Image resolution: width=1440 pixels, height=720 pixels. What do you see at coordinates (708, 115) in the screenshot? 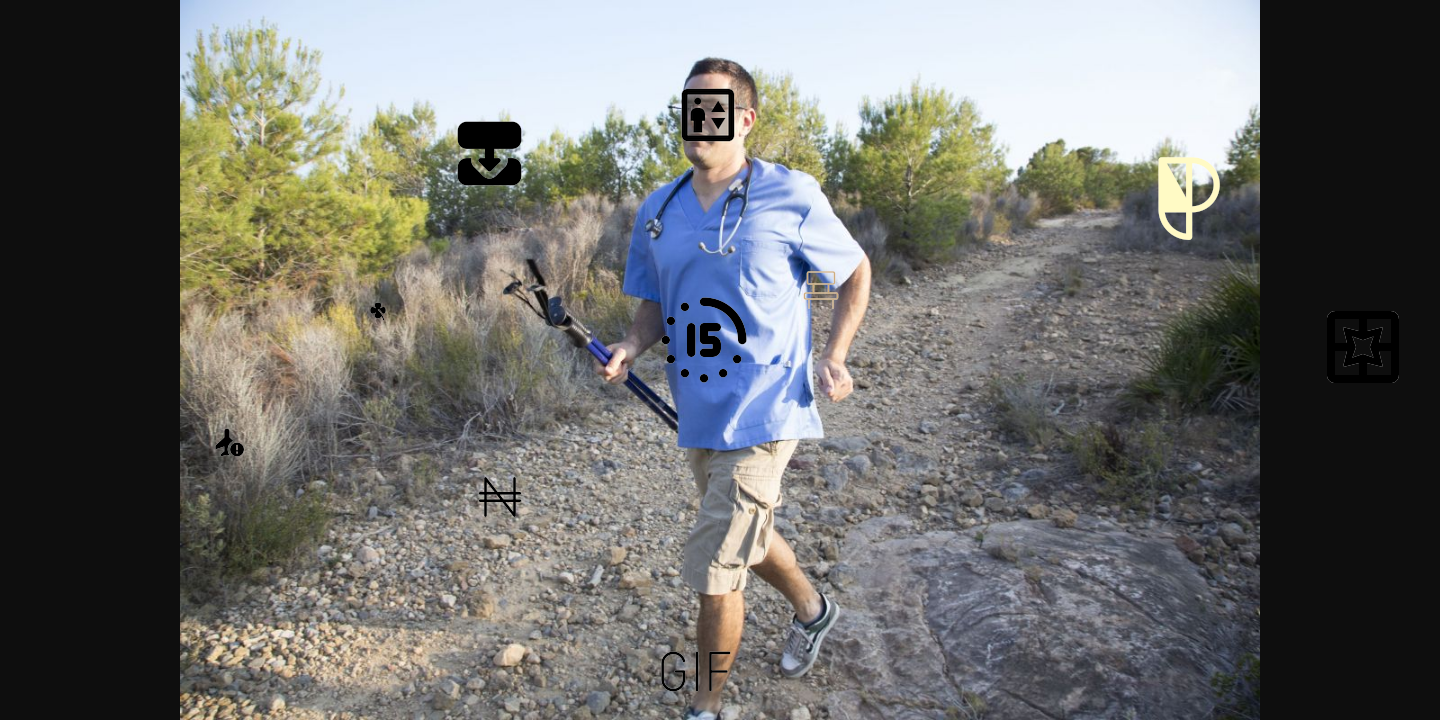
I see `indicates elevator access nearby` at bounding box center [708, 115].